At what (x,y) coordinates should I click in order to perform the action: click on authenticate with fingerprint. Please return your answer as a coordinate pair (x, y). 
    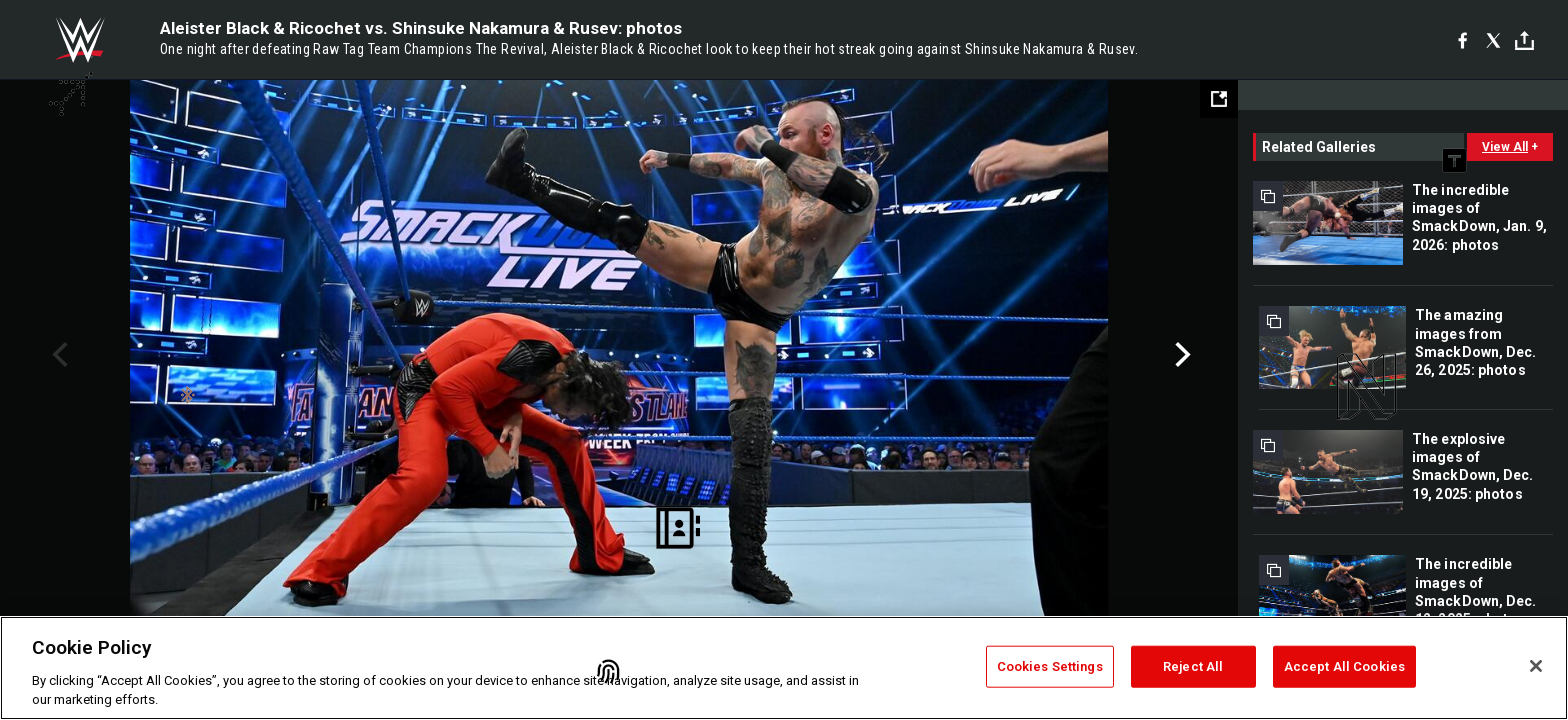
    Looking at the image, I should click on (608, 671).